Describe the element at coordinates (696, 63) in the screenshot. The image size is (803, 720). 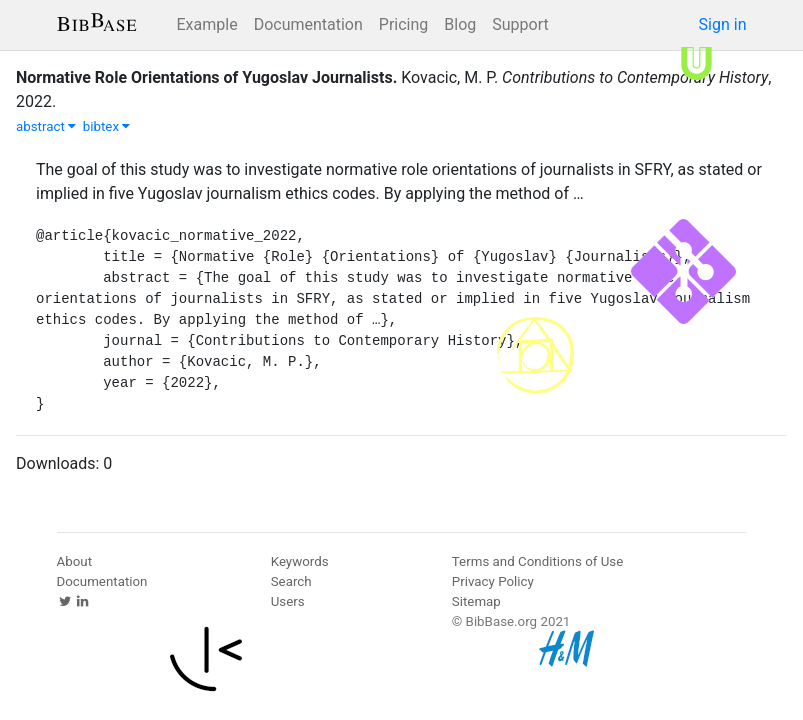
I see `vueuse library logo` at that location.